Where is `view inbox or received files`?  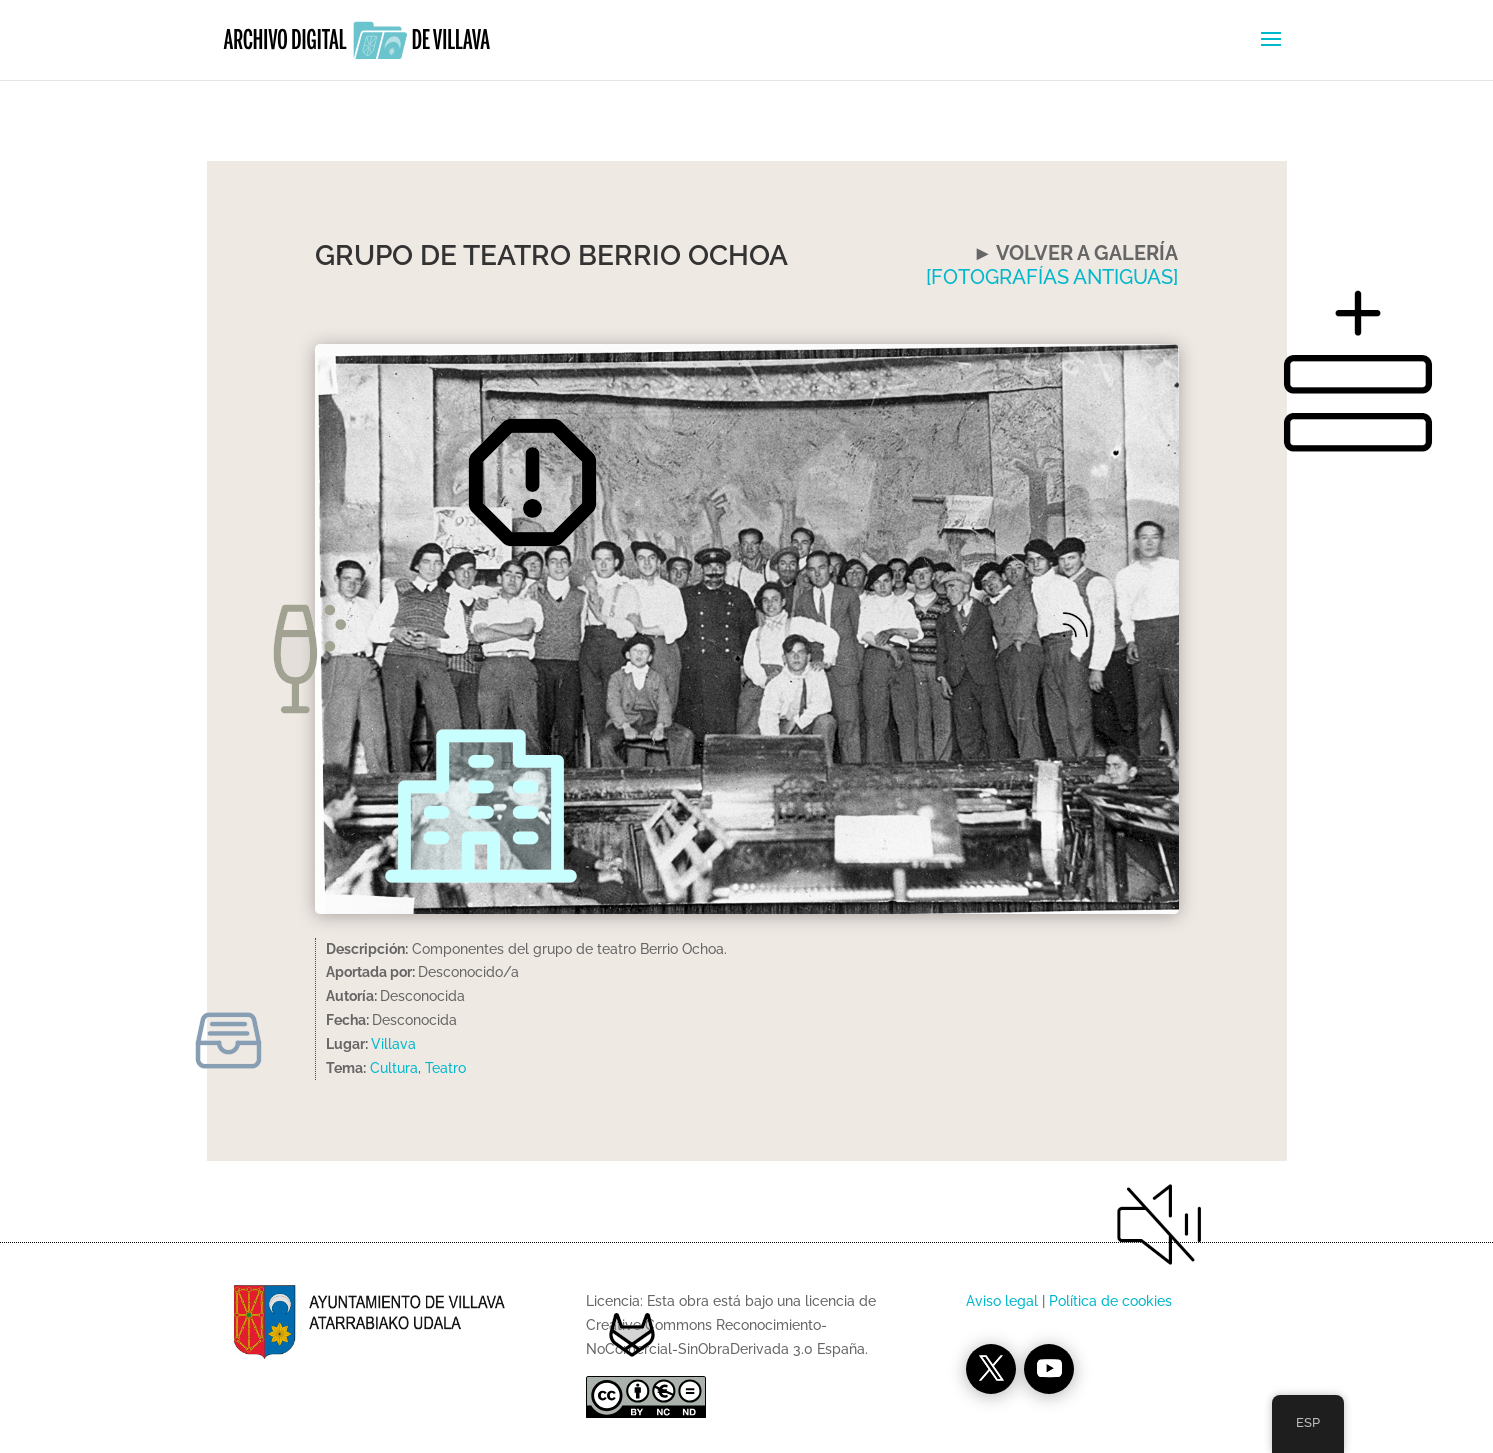
view inbox or received files is located at coordinates (228, 1040).